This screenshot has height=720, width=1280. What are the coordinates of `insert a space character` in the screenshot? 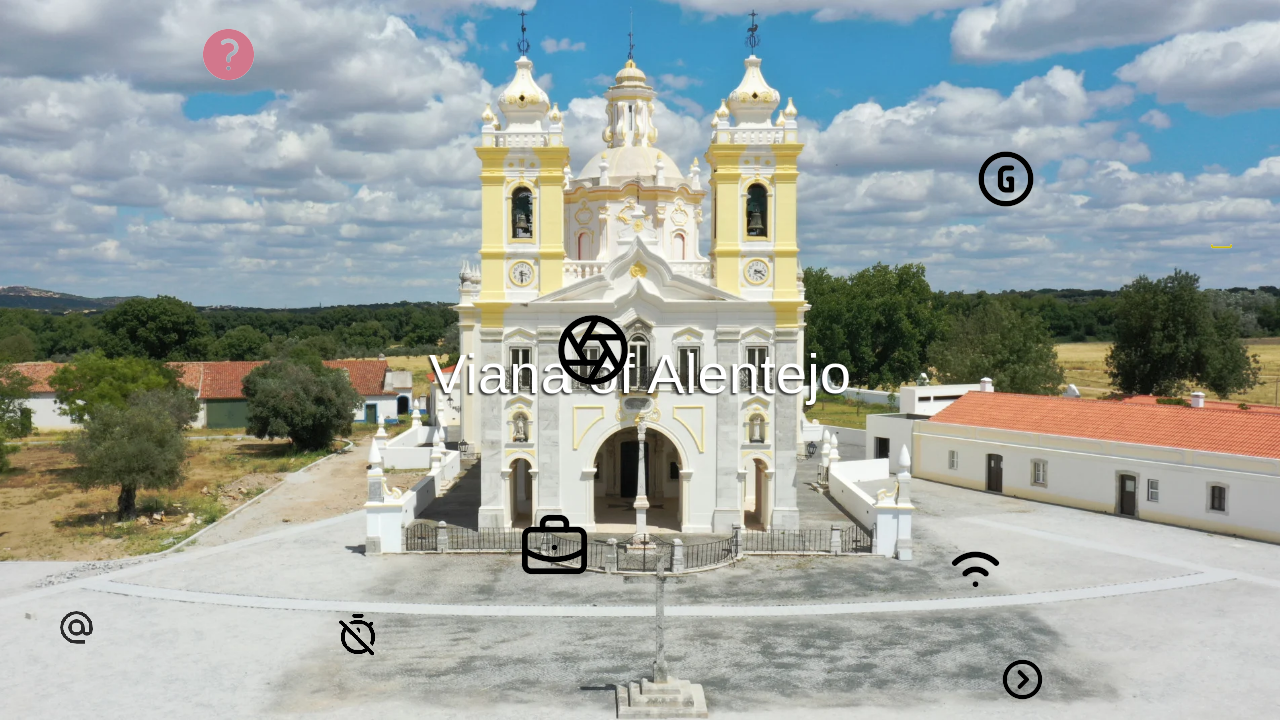 It's located at (1221, 240).